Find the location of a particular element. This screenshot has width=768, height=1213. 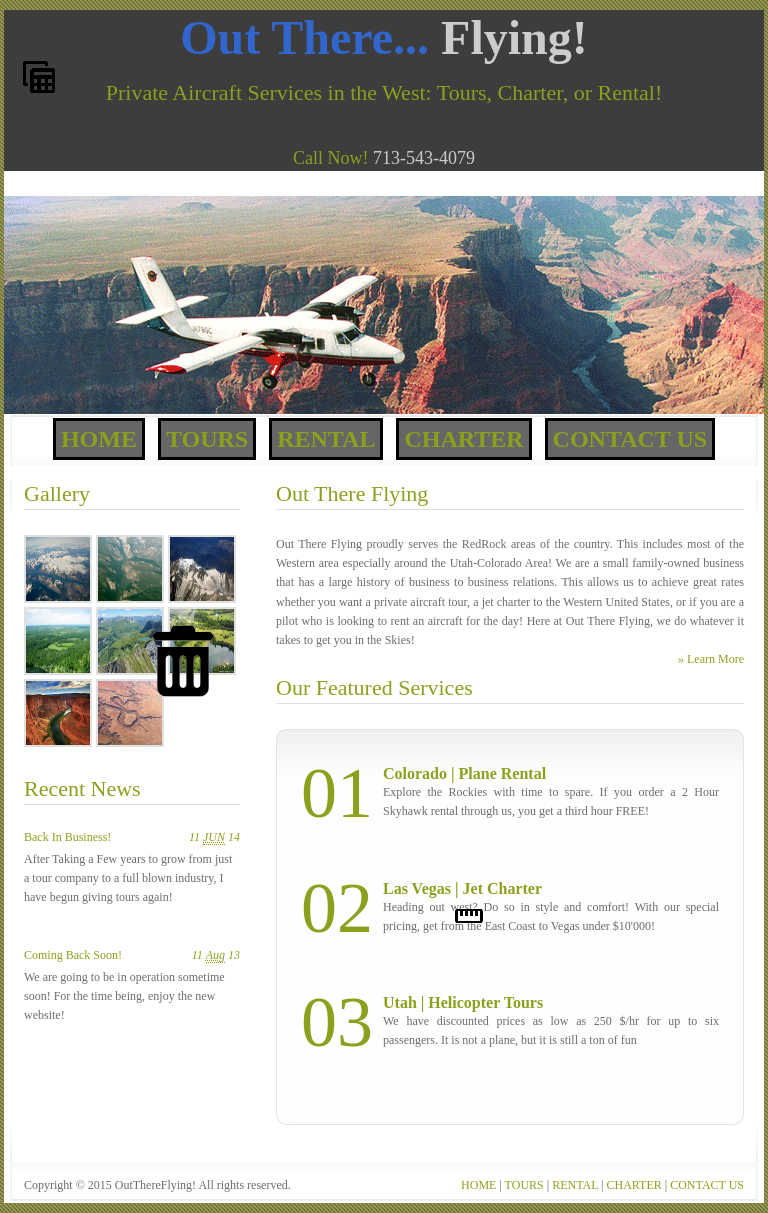

switch to table or grid view is located at coordinates (39, 77).